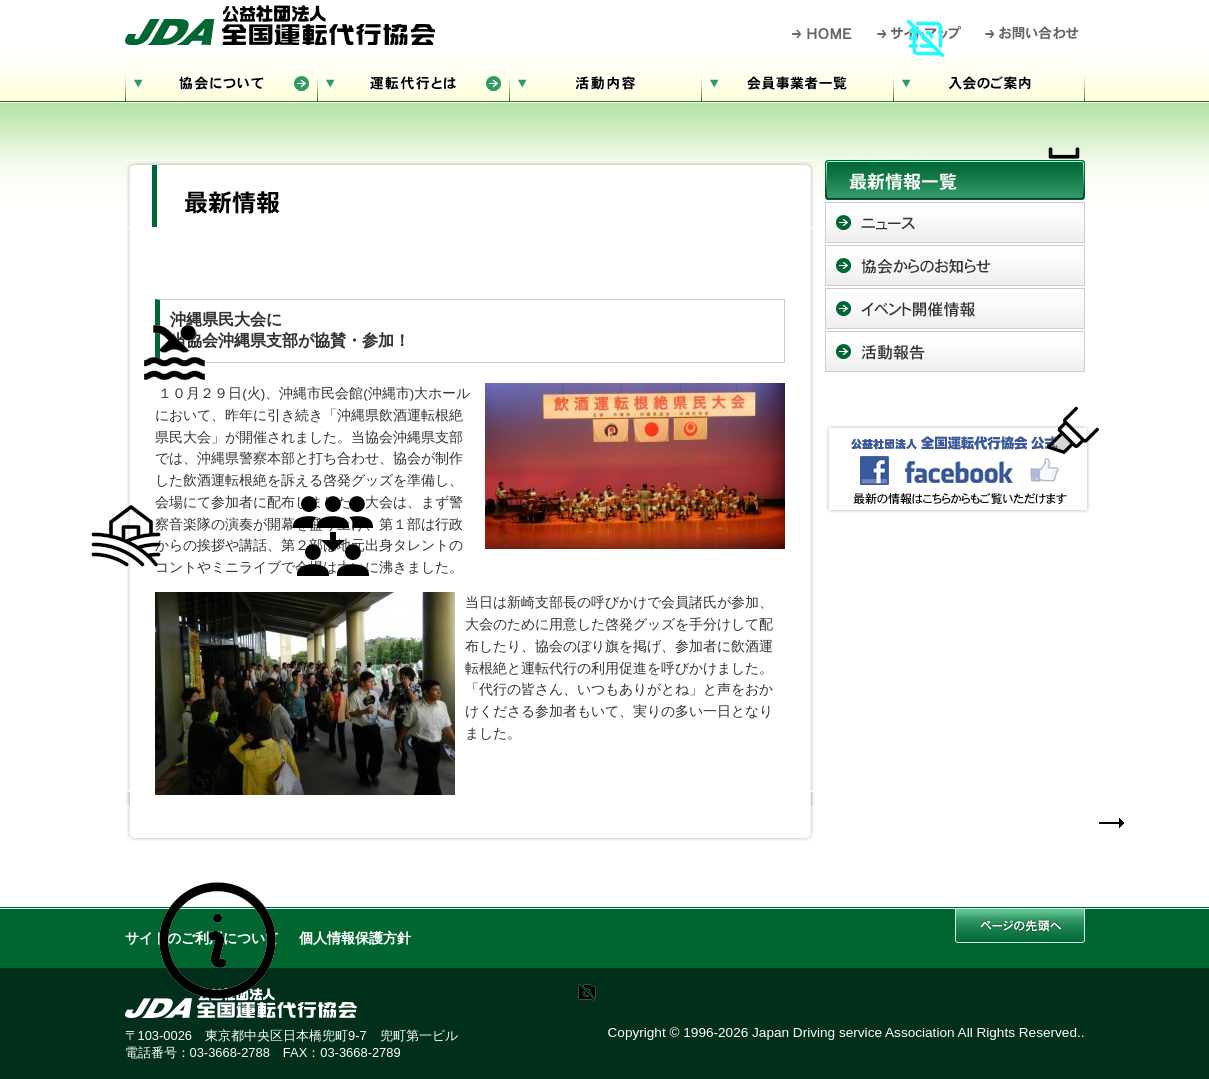 The image size is (1209, 1079). What do you see at coordinates (1111, 823) in the screenshot?
I see `indicates no change or stable trend` at bounding box center [1111, 823].